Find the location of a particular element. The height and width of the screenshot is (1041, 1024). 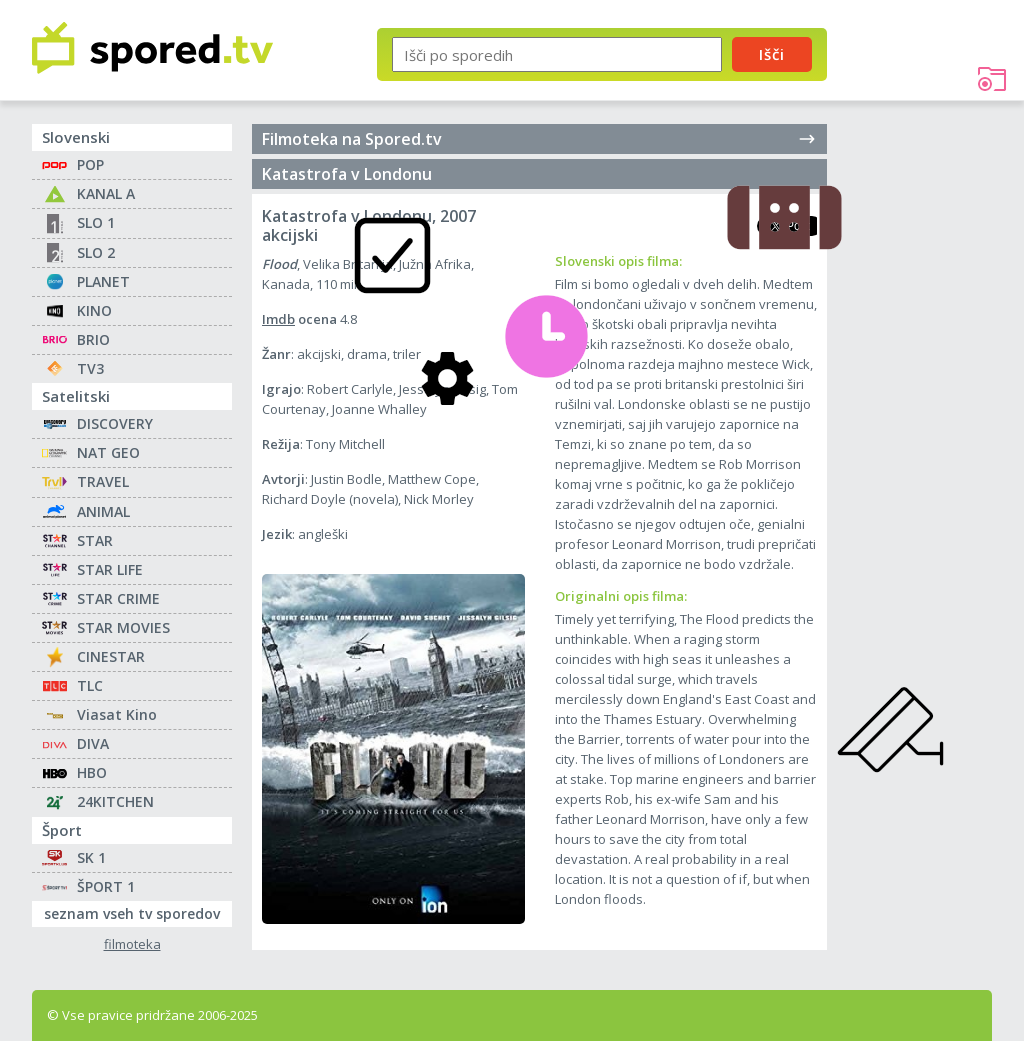

open settings menu is located at coordinates (447, 378).